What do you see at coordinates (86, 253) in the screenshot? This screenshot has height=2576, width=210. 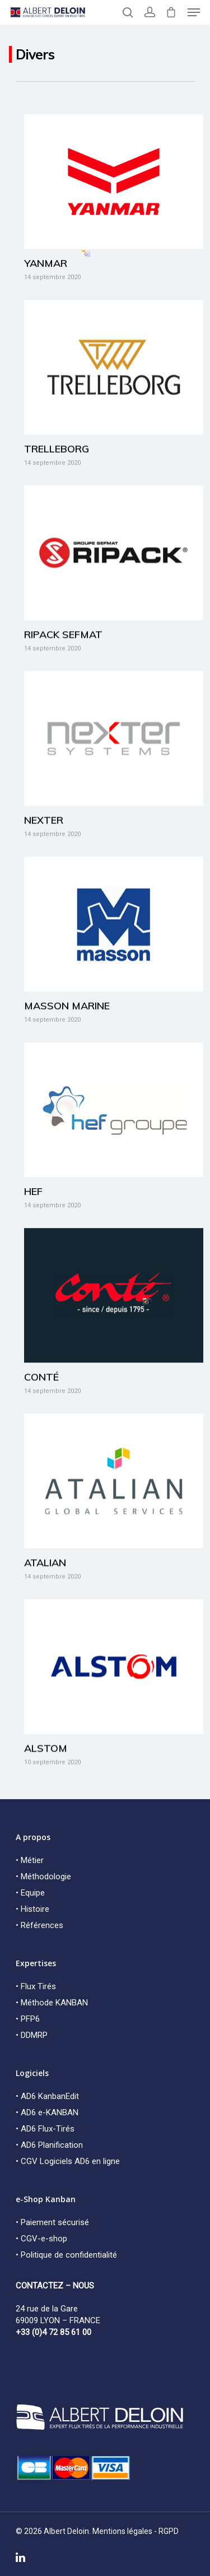 I see `open ticktick tasks folder` at bounding box center [86, 253].